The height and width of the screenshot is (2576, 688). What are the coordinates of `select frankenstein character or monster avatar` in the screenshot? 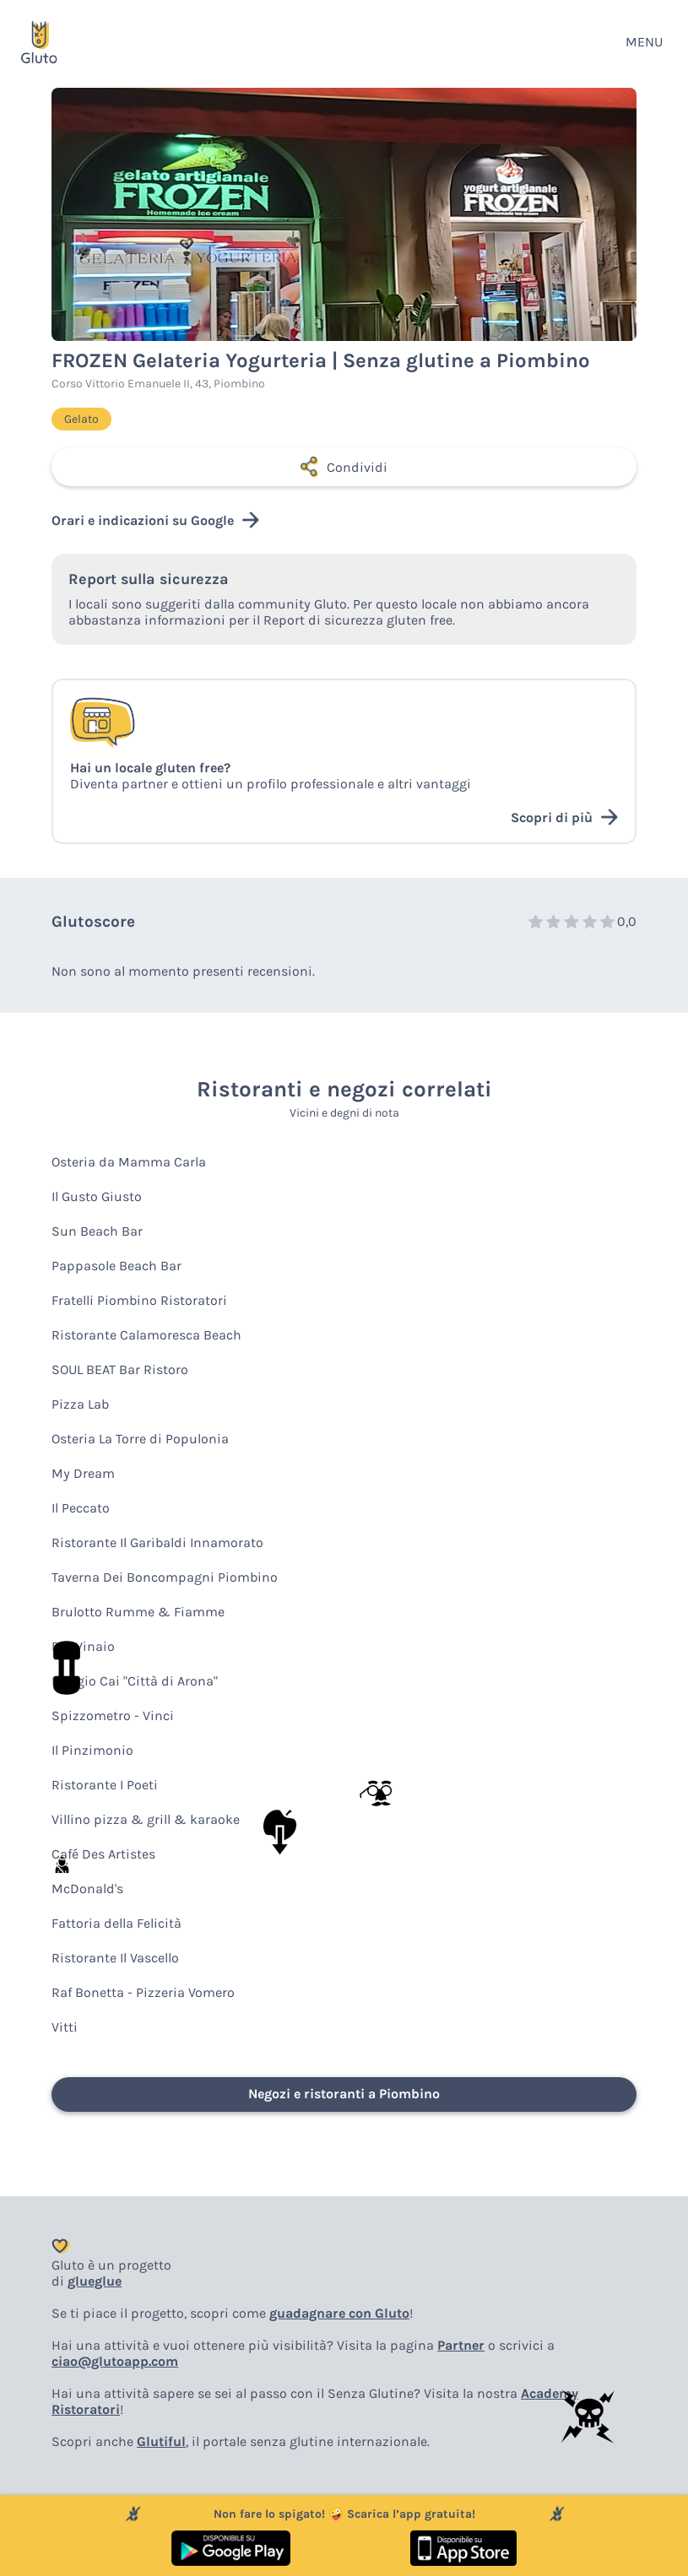 It's located at (62, 1864).